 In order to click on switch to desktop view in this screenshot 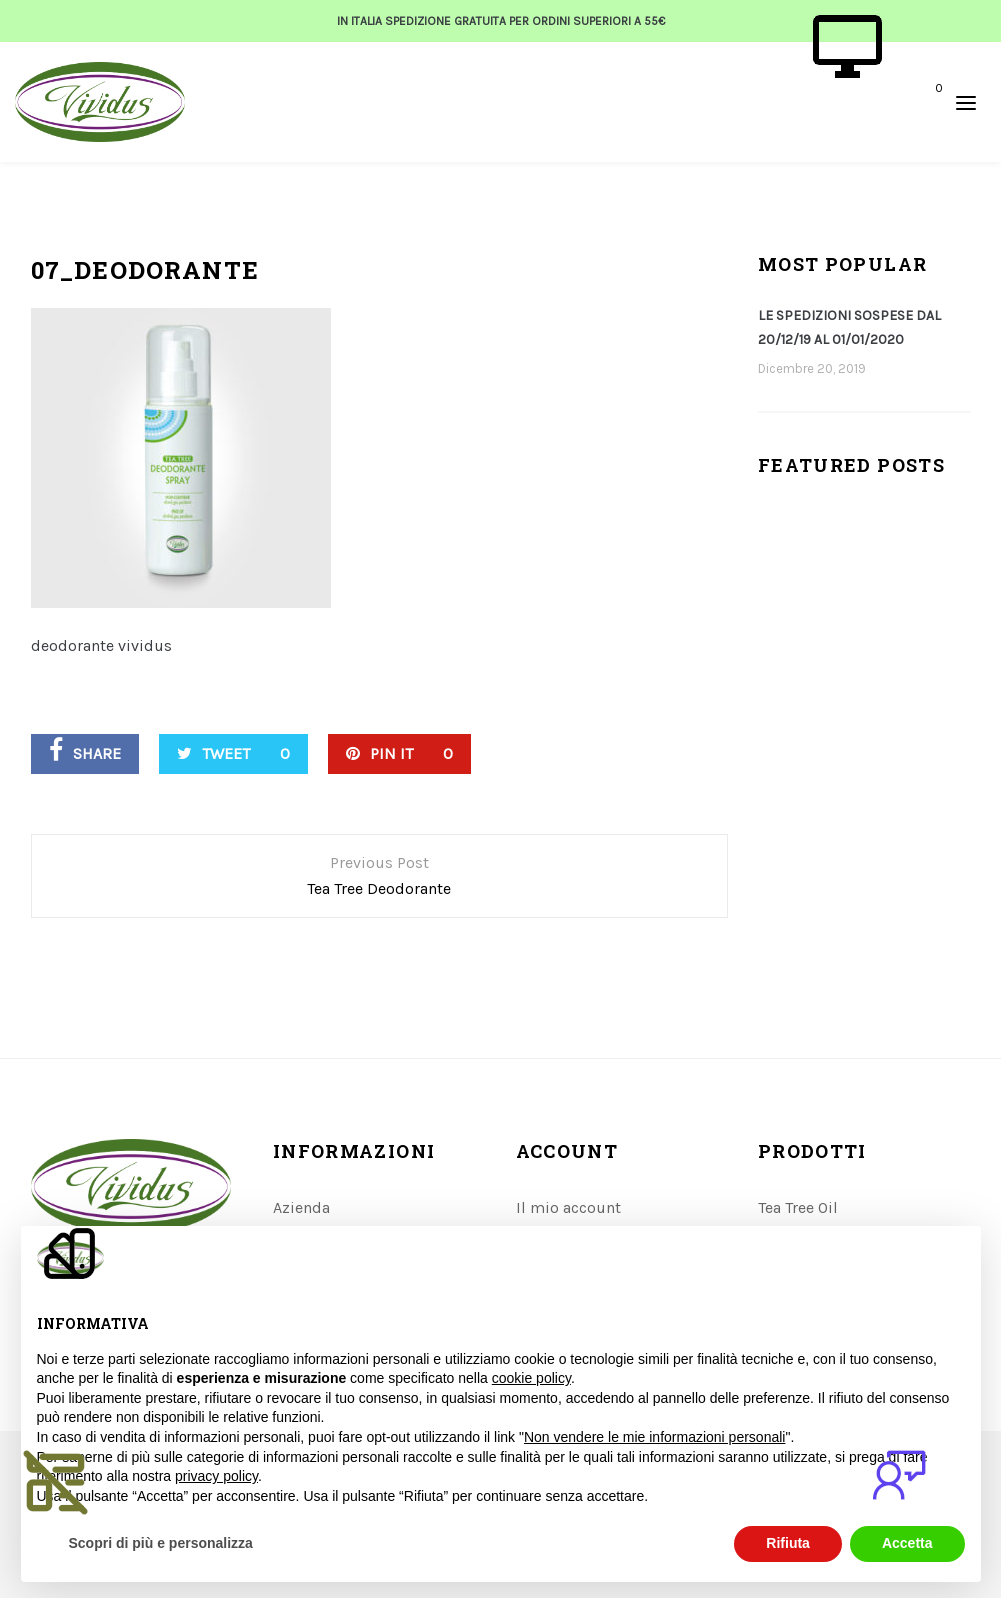, I will do `click(847, 46)`.